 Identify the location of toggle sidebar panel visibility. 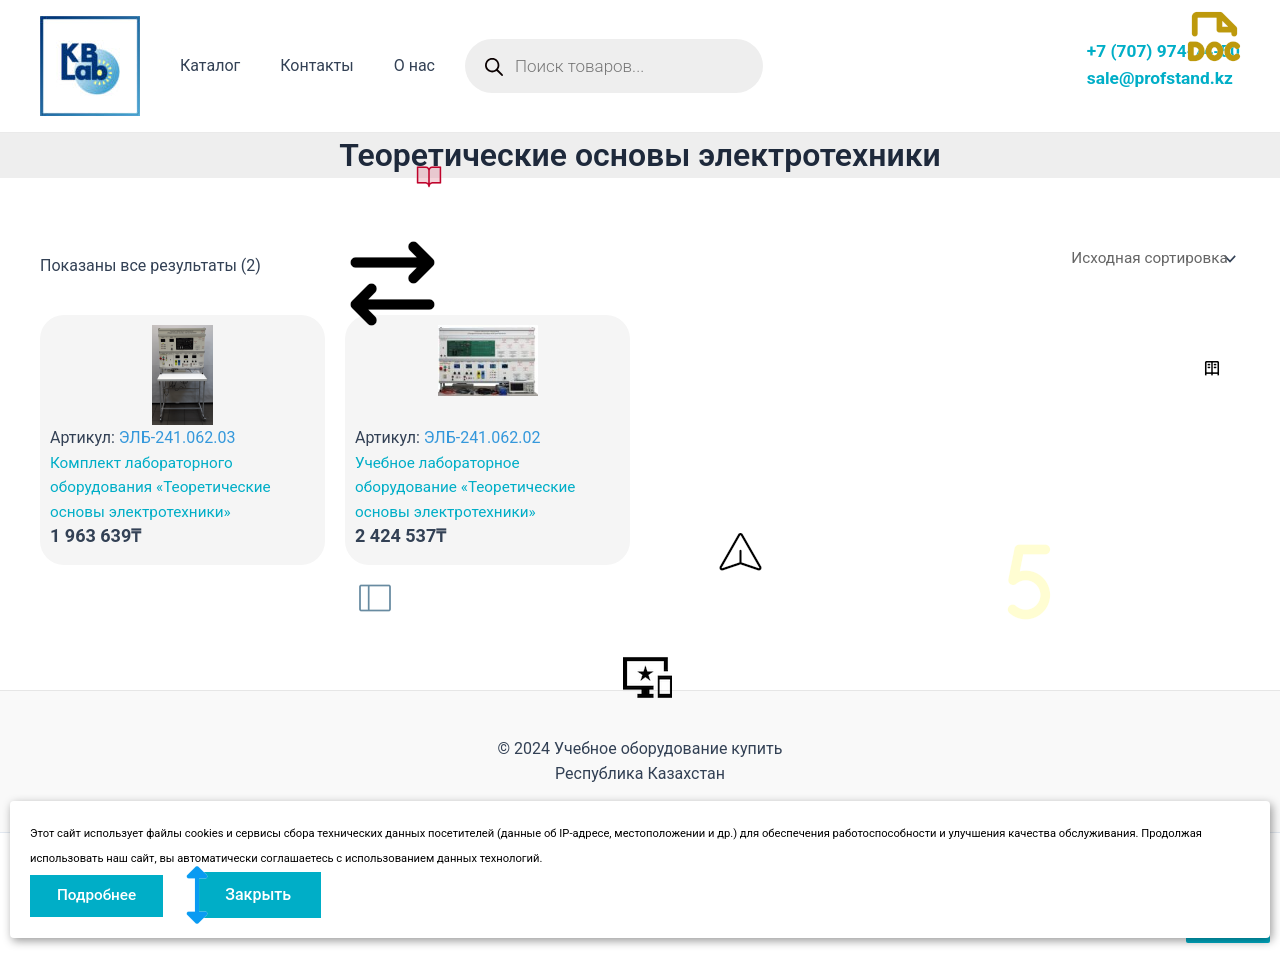
(375, 598).